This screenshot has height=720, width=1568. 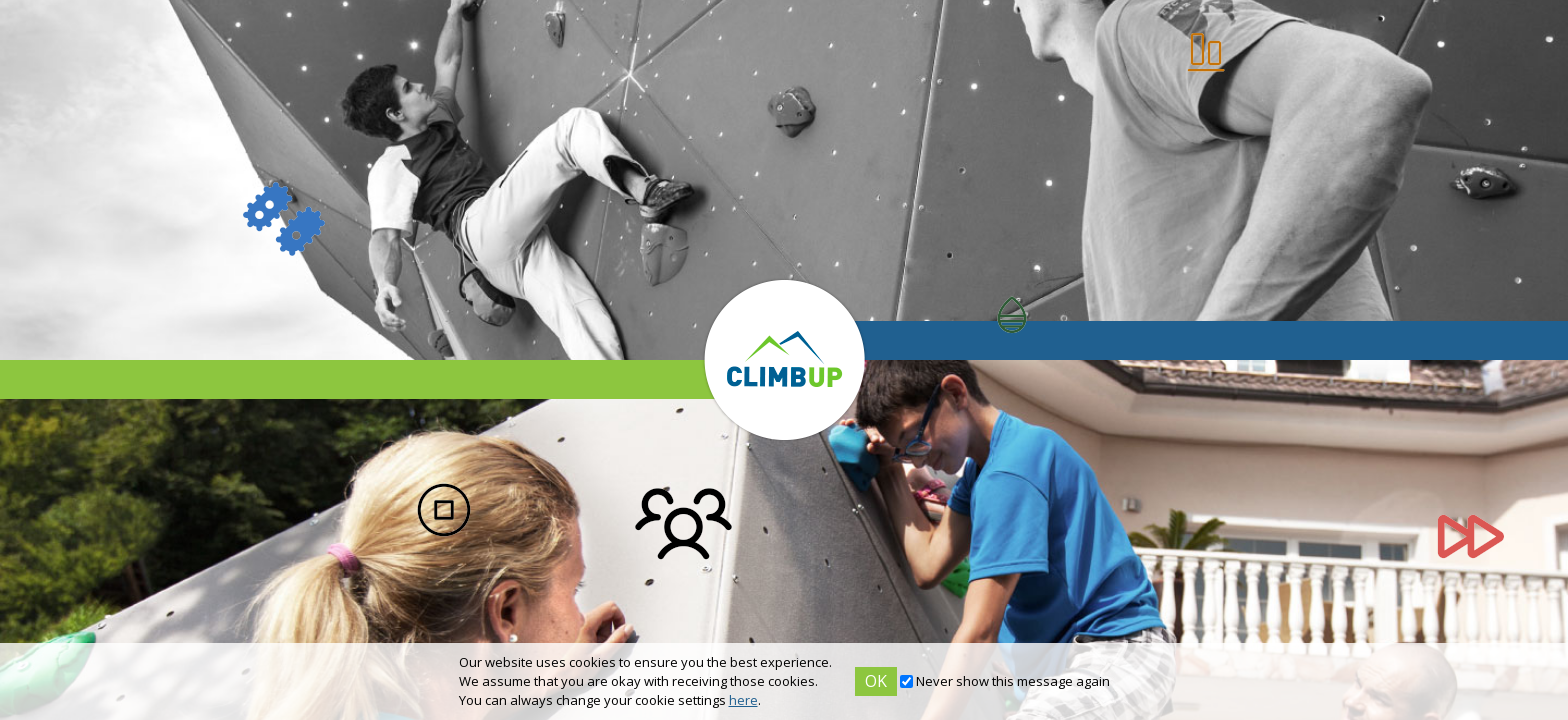 What do you see at coordinates (284, 219) in the screenshot?
I see `view microbiology or bacteria-related content` at bounding box center [284, 219].